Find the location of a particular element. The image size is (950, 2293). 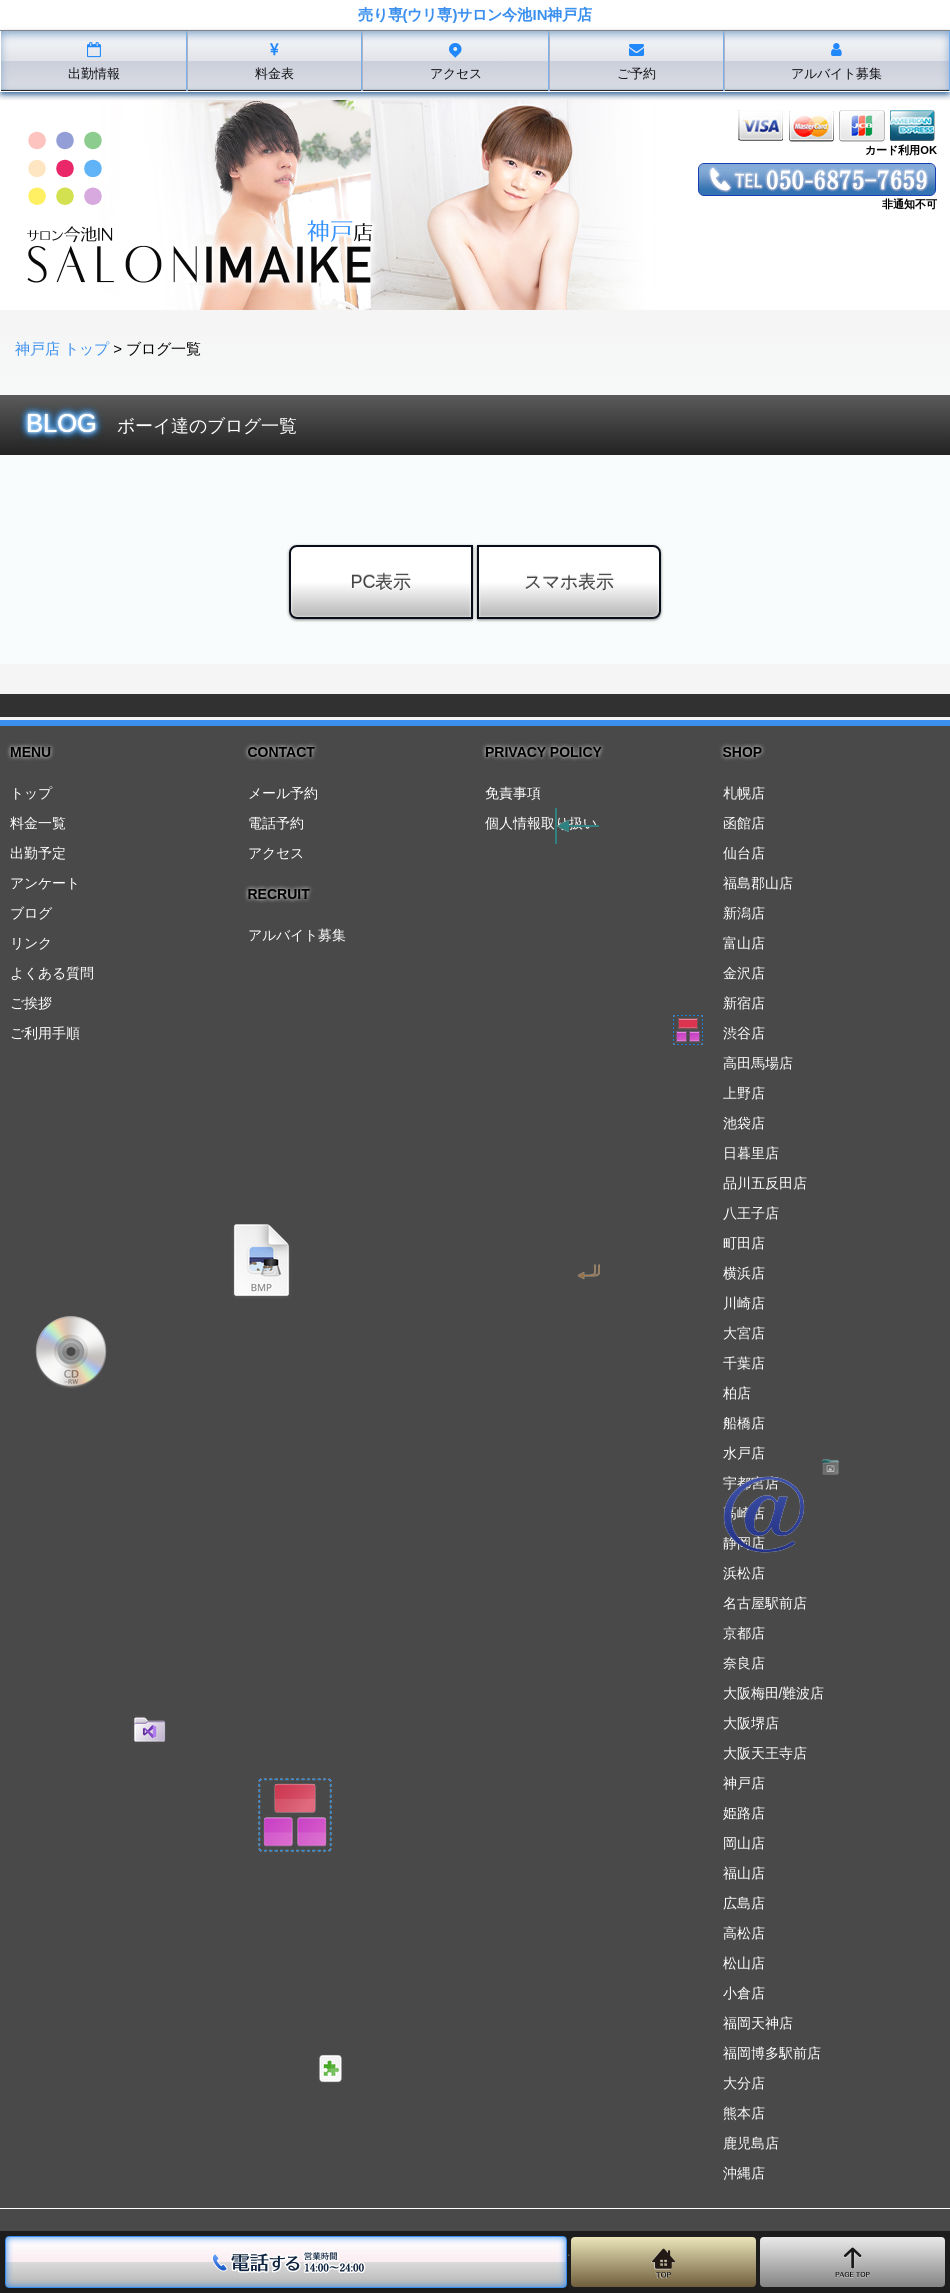

open visual studio project files folder is located at coordinates (149, 1730).